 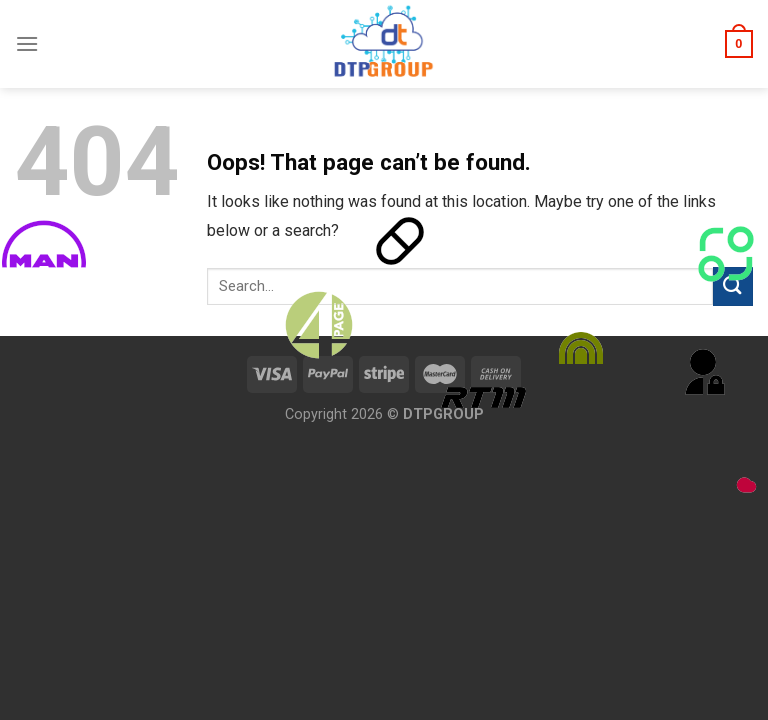 What do you see at coordinates (400, 241) in the screenshot?
I see `view medication information` at bounding box center [400, 241].